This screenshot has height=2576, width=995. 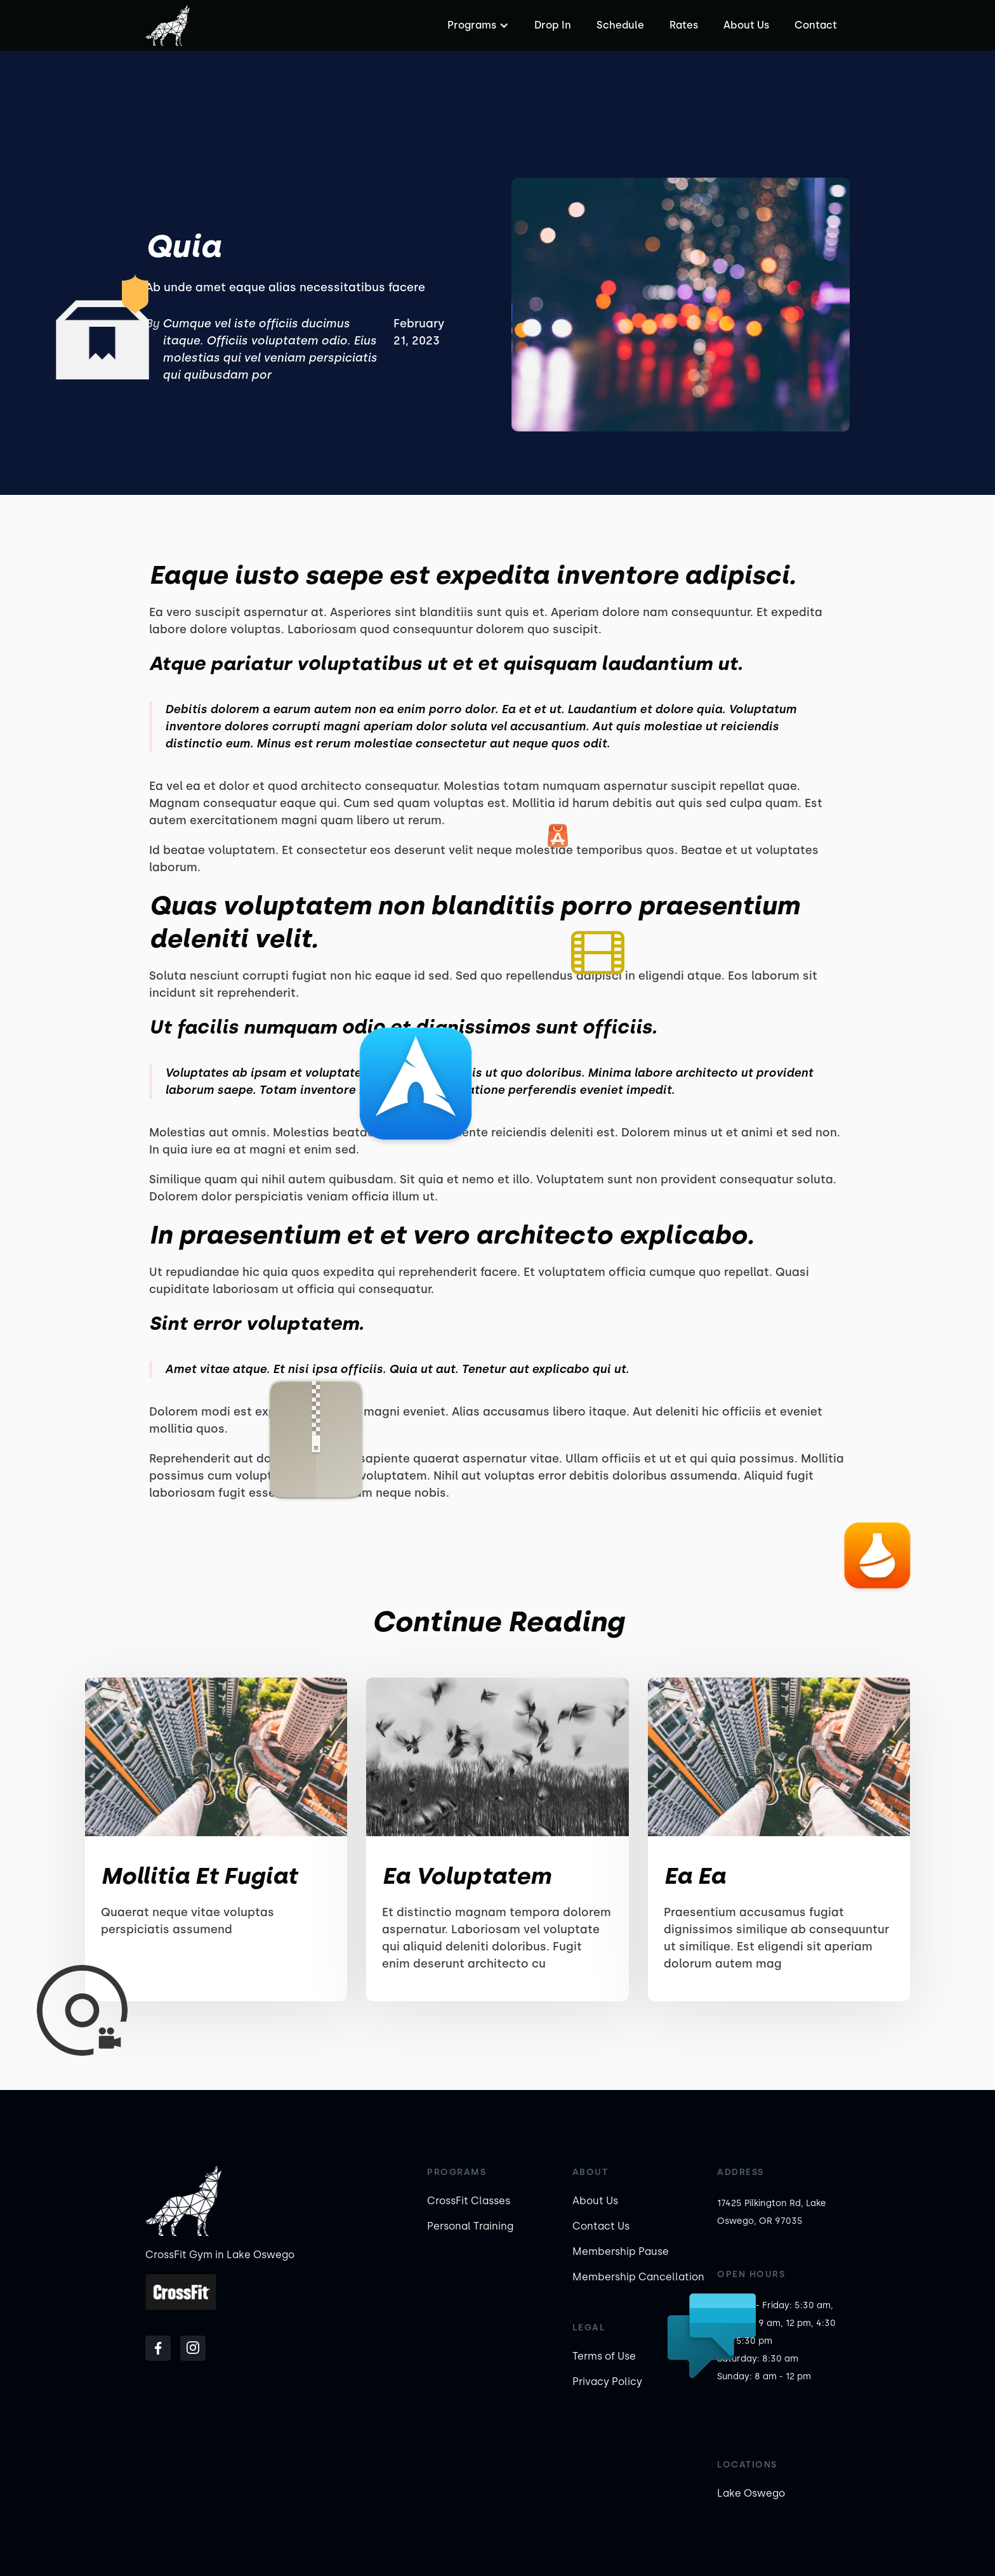 What do you see at coordinates (877, 1555) in the screenshot?
I see `open Giara Reddit client app` at bounding box center [877, 1555].